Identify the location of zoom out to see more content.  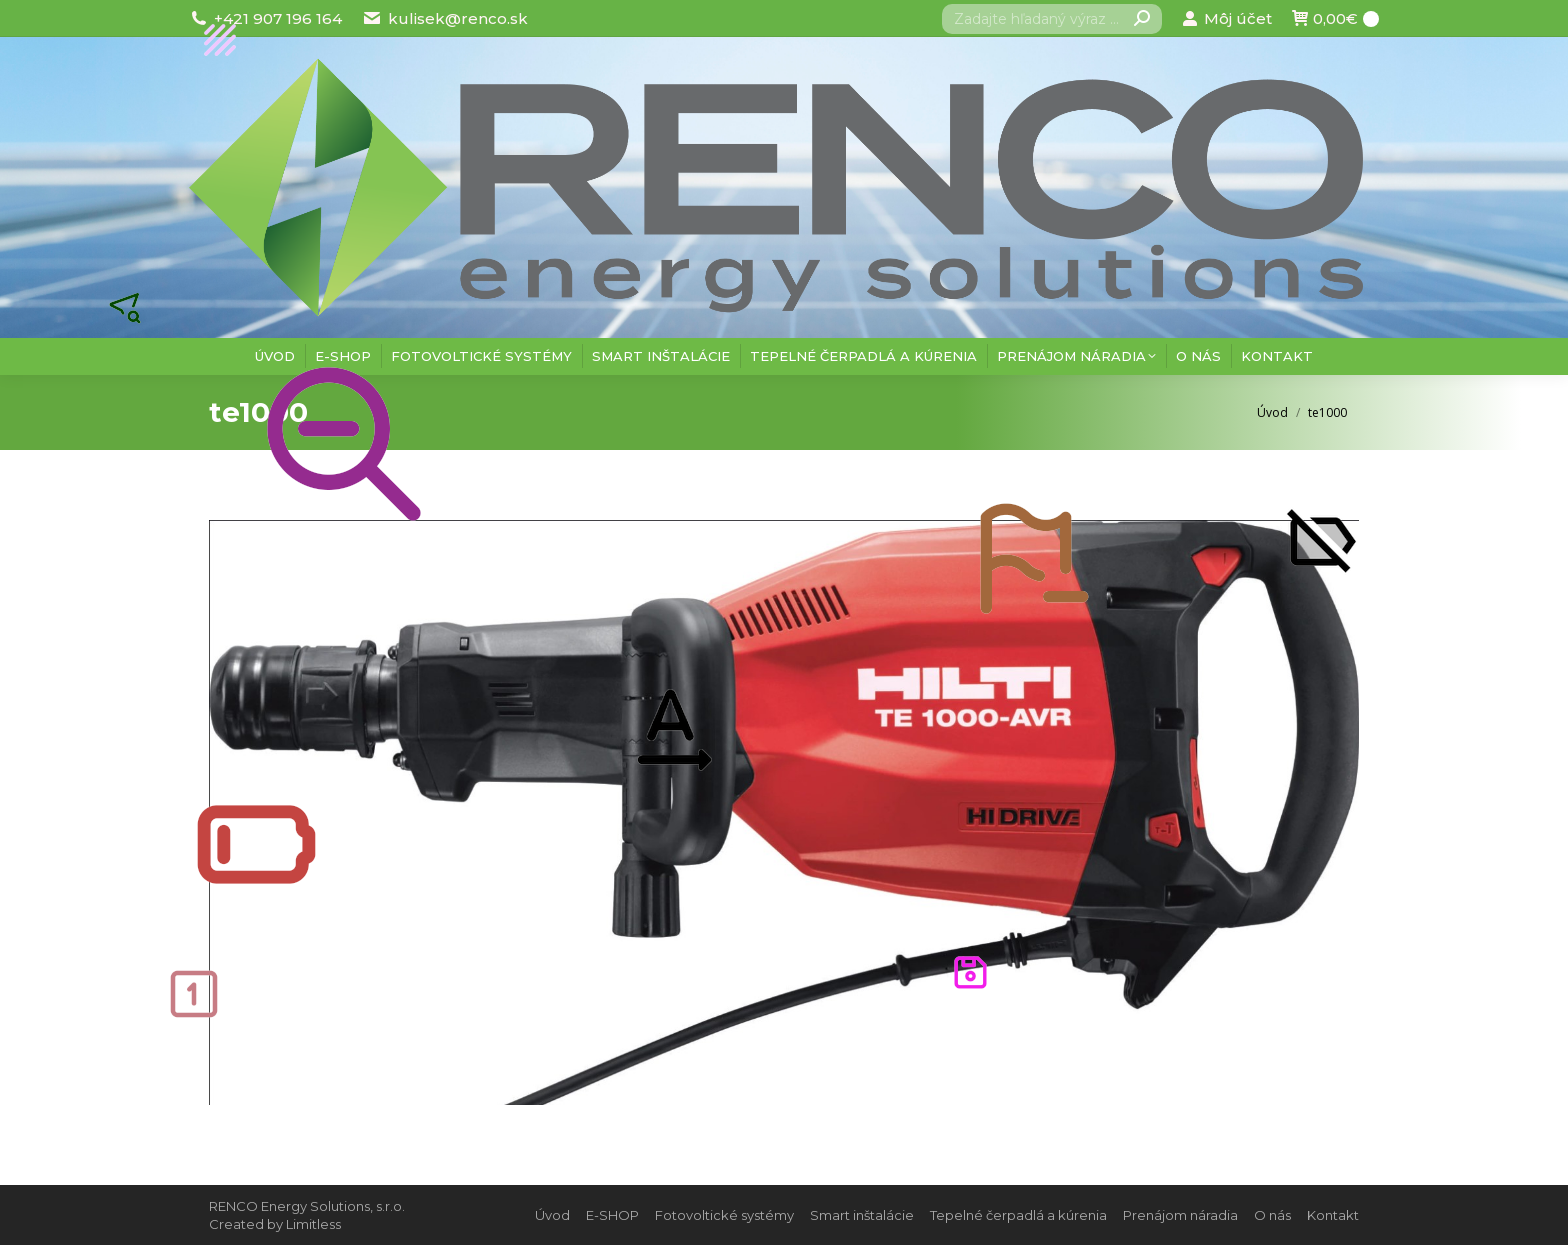
(344, 444).